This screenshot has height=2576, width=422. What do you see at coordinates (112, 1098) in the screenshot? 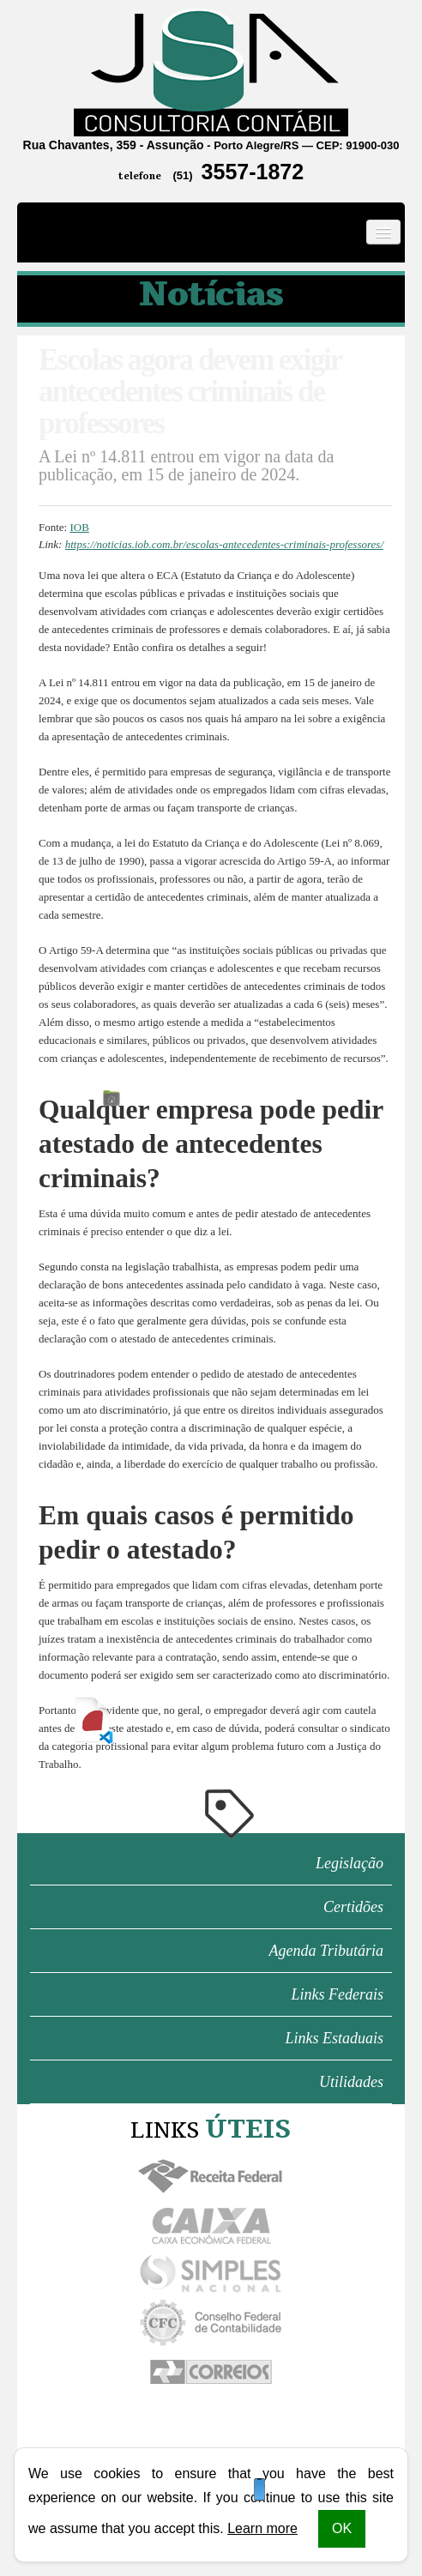
I see `access your home folder` at bounding box center [112, 1098].